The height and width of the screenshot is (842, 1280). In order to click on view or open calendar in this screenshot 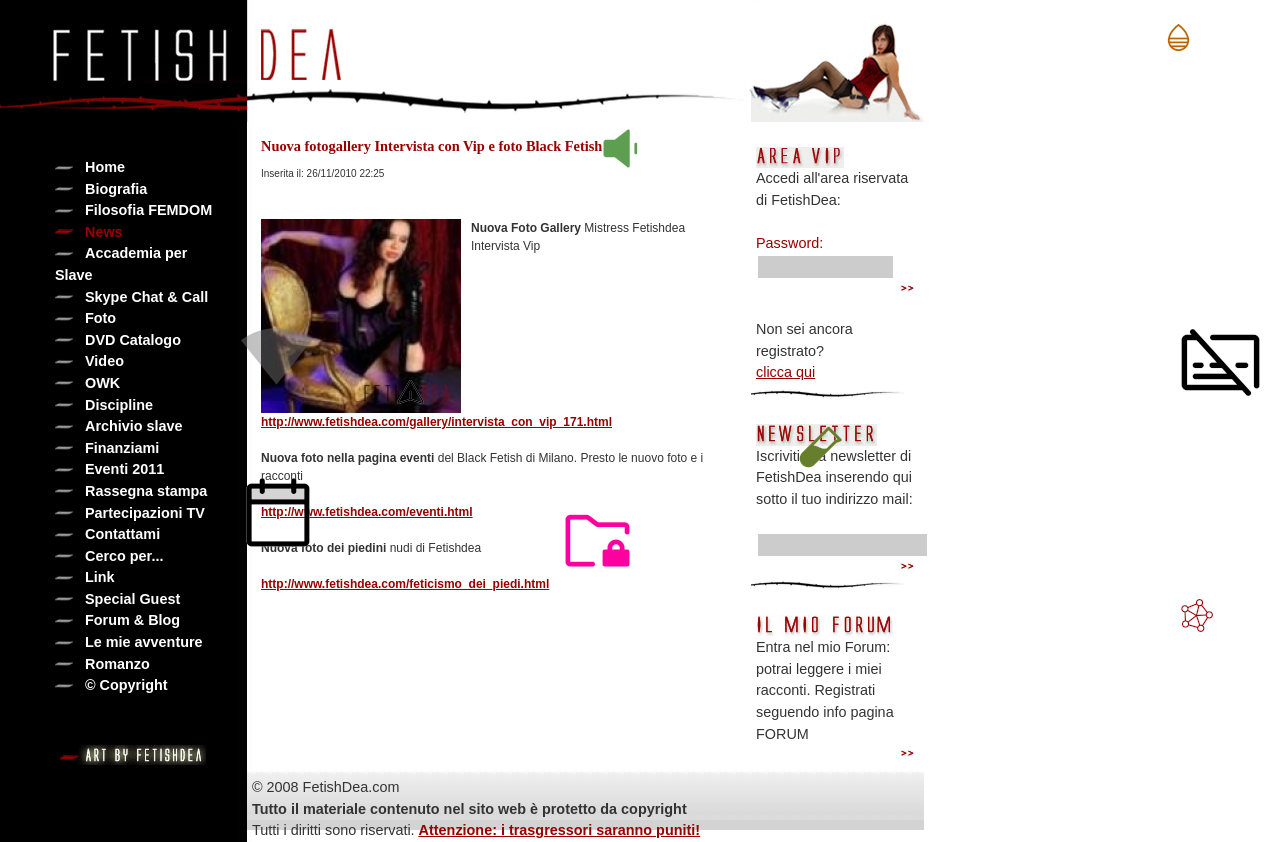, I will do `click(278, 515)`.